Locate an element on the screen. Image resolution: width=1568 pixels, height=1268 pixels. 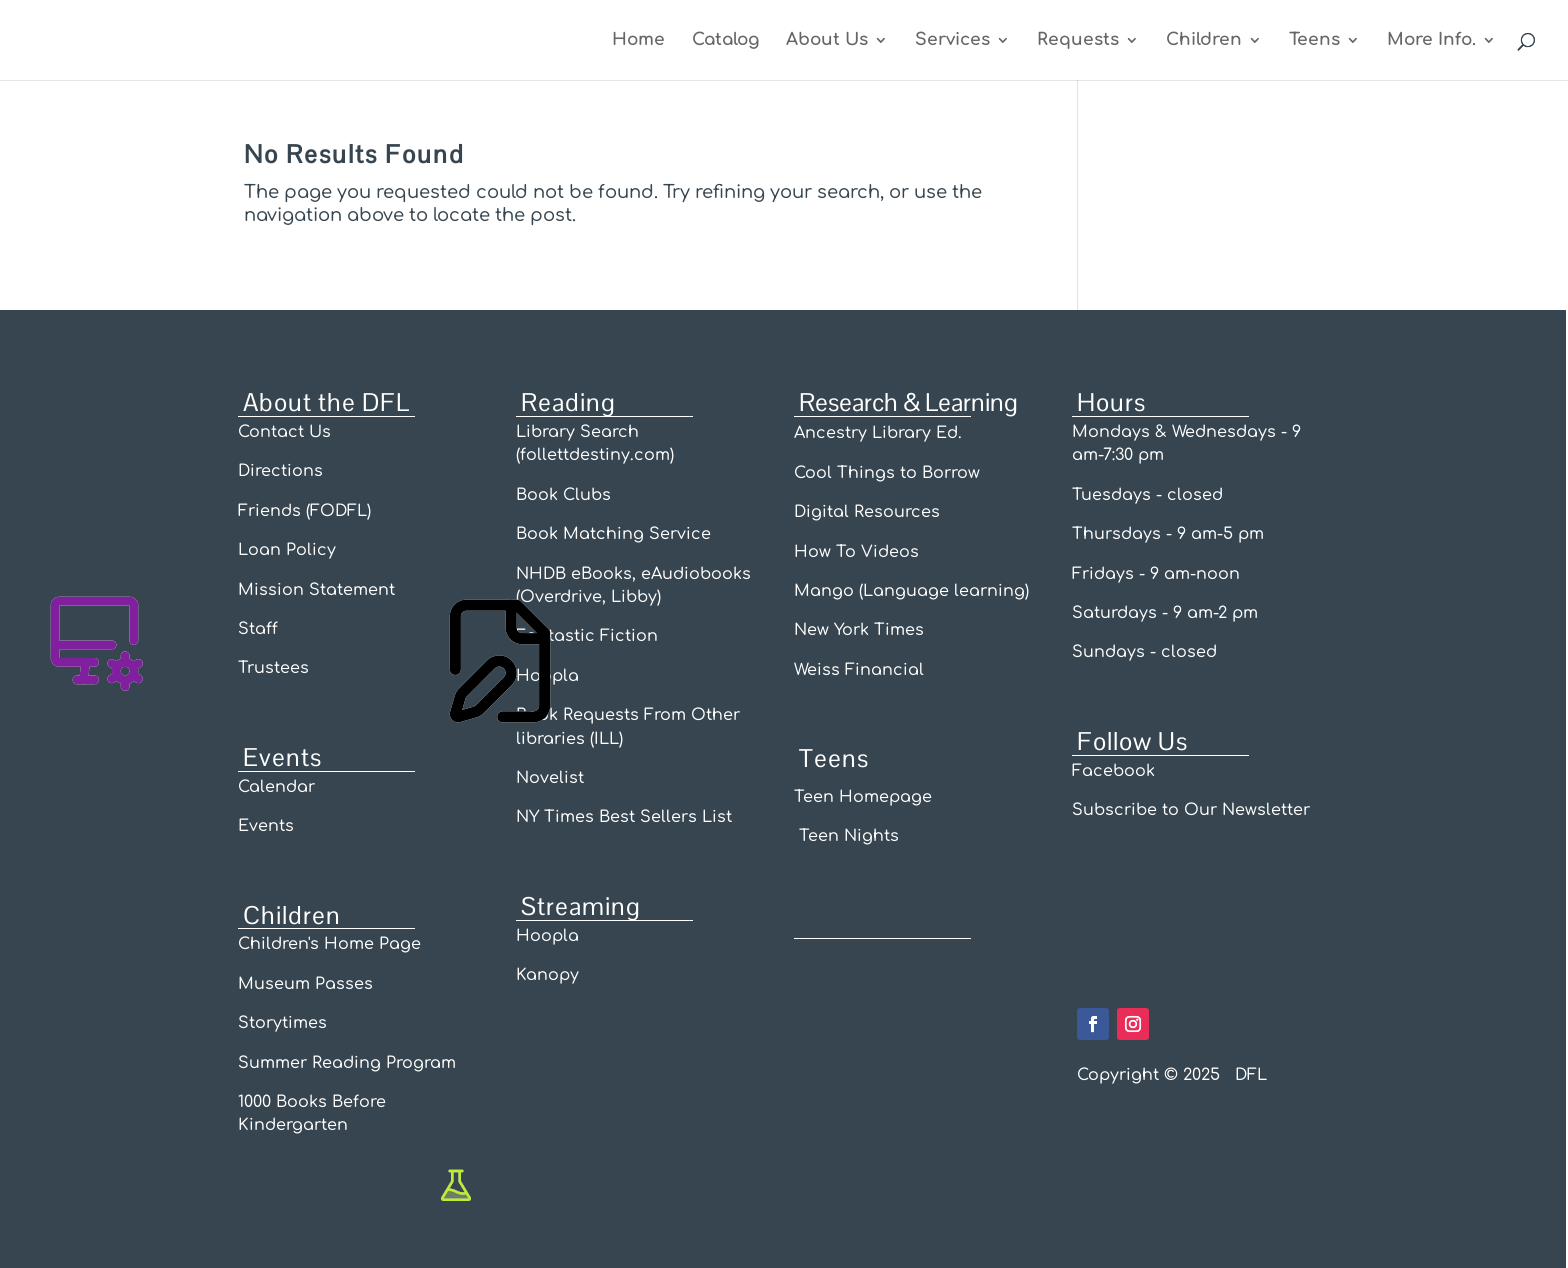
access lab or experimental features is located at coordinates (456, 1186).